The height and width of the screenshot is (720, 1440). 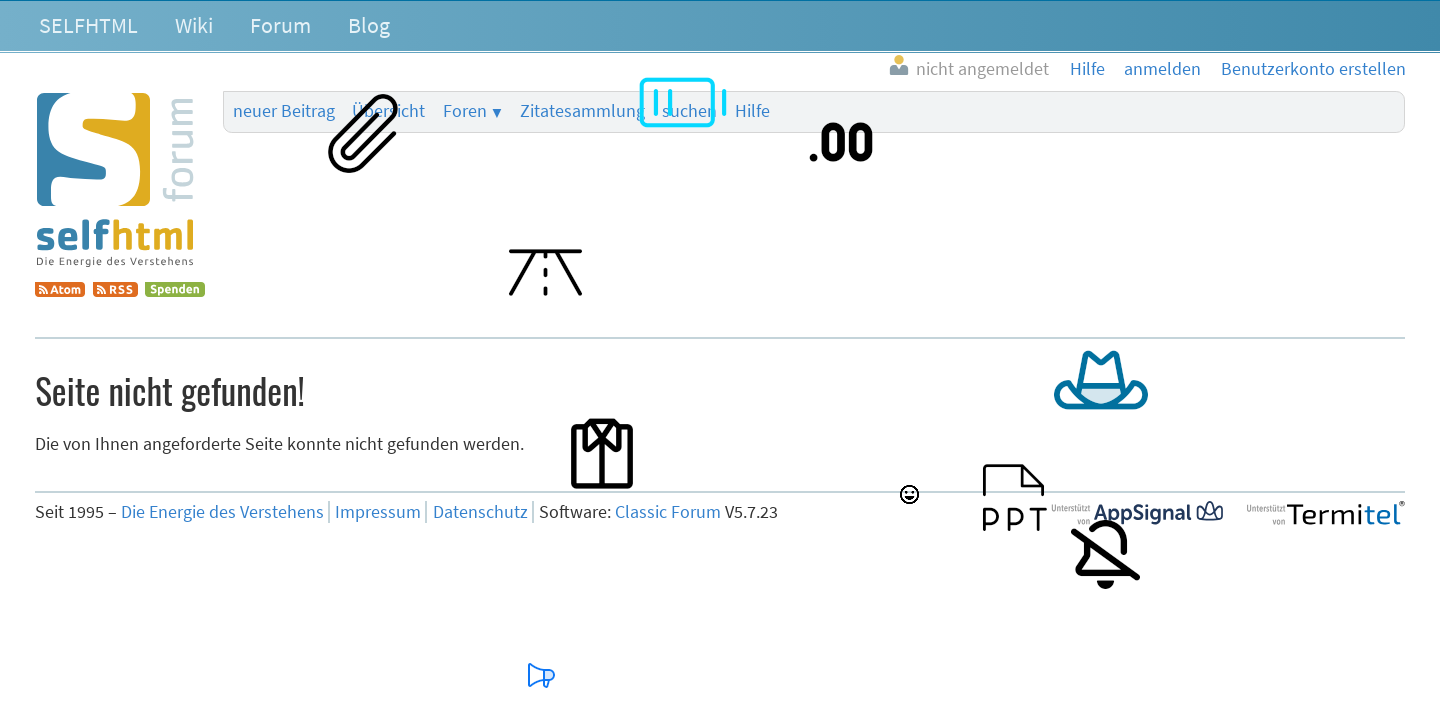 I want to click on attach a file to your message, so click(x=364, y=133).